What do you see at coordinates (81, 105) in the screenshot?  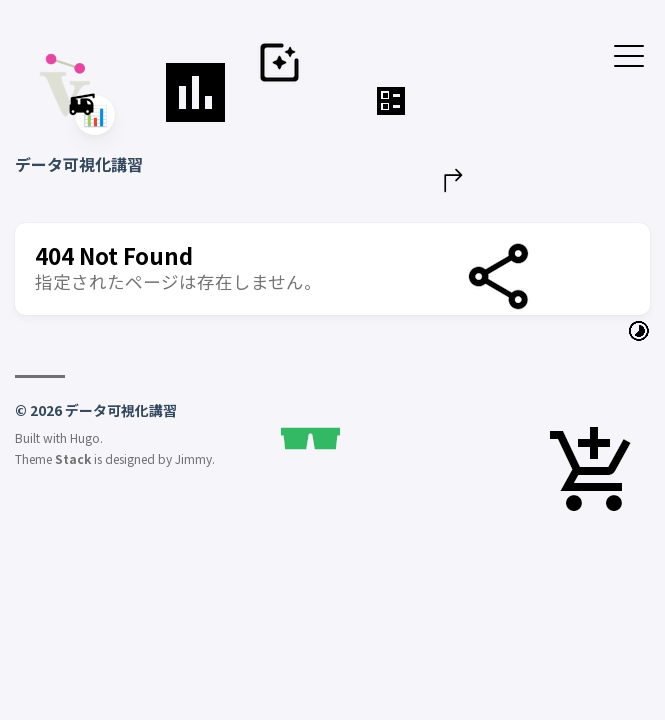 I see `request roadside assistance or towing` at bounding box center [81, 105].